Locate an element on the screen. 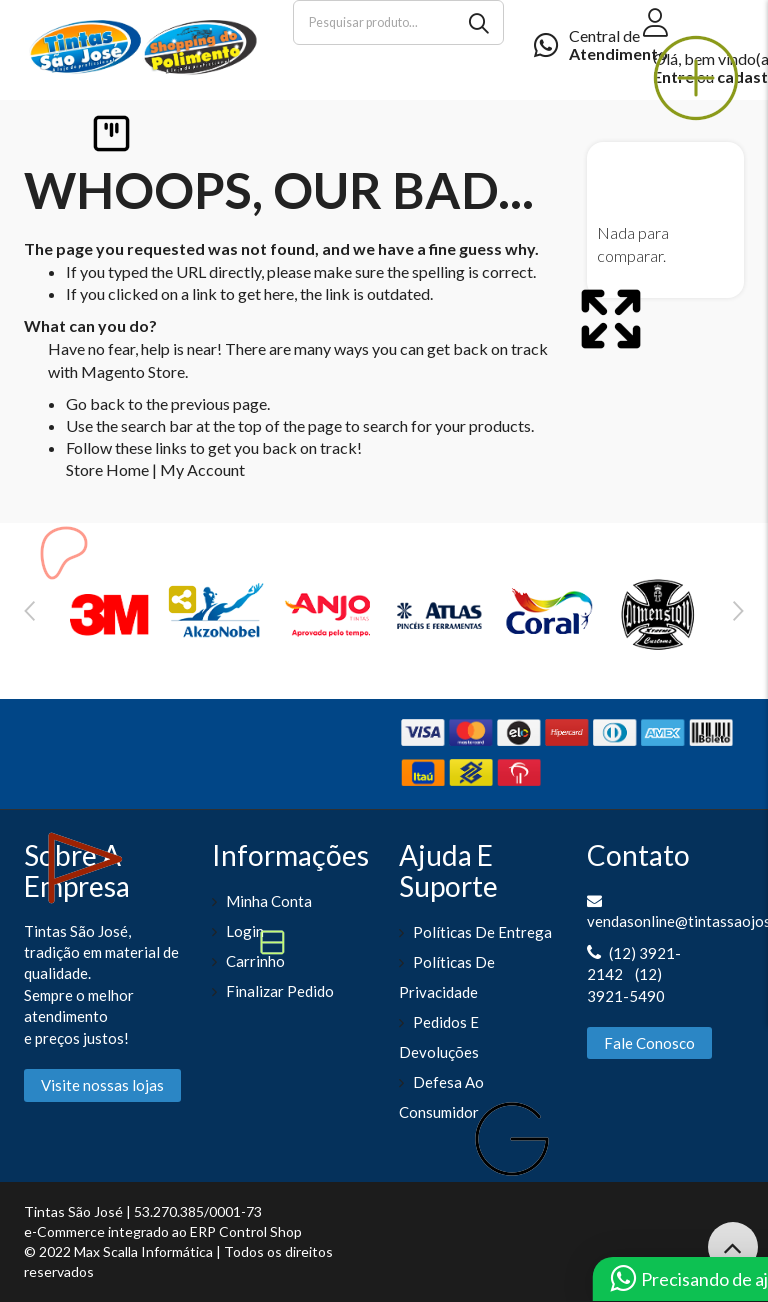 Image resolution: width=768 pixels, height=1302 pixels. expand to fullscreen mode is located at coordinates (611, 319).